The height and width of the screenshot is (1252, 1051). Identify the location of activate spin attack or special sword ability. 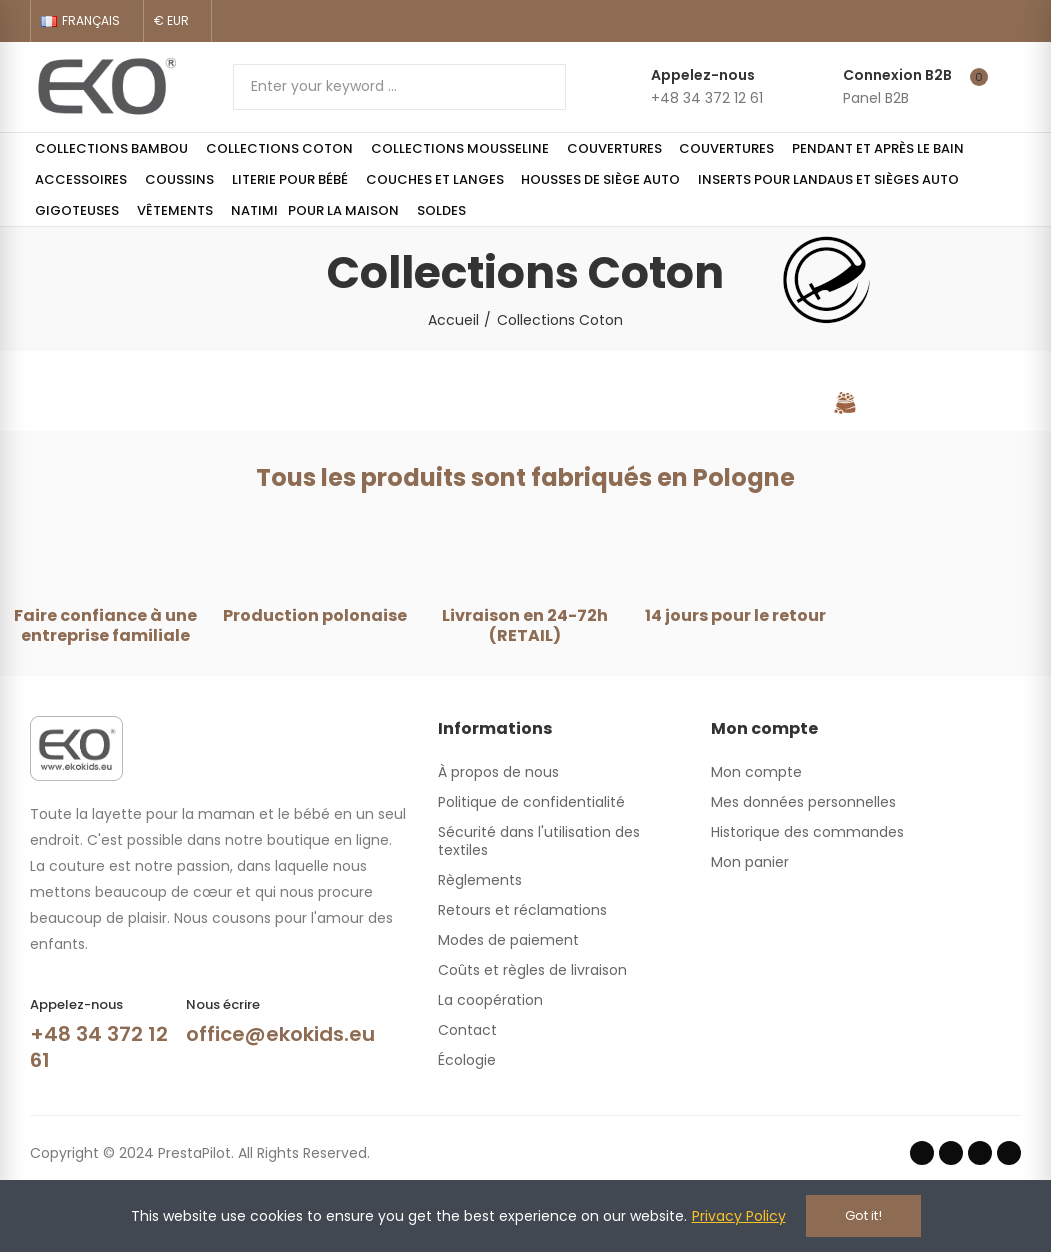
(826, 280).